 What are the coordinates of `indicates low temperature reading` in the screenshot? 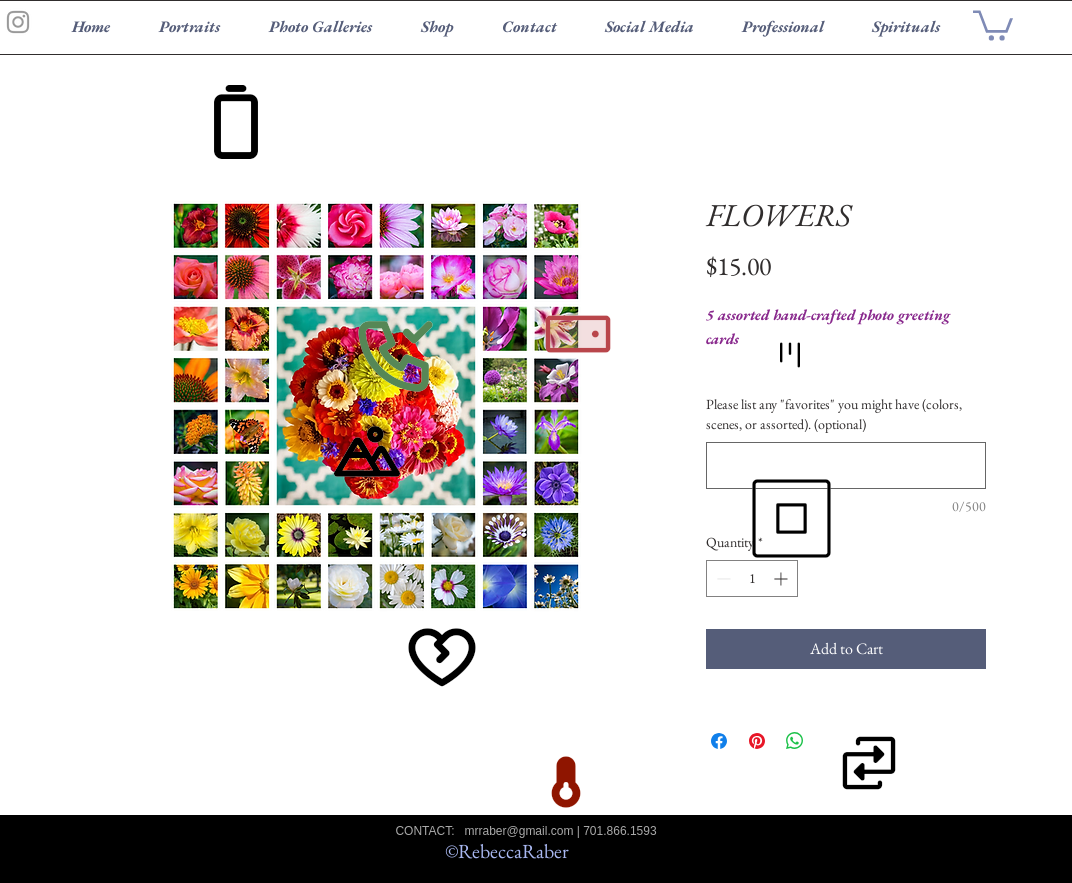 It's located at (566, 782).